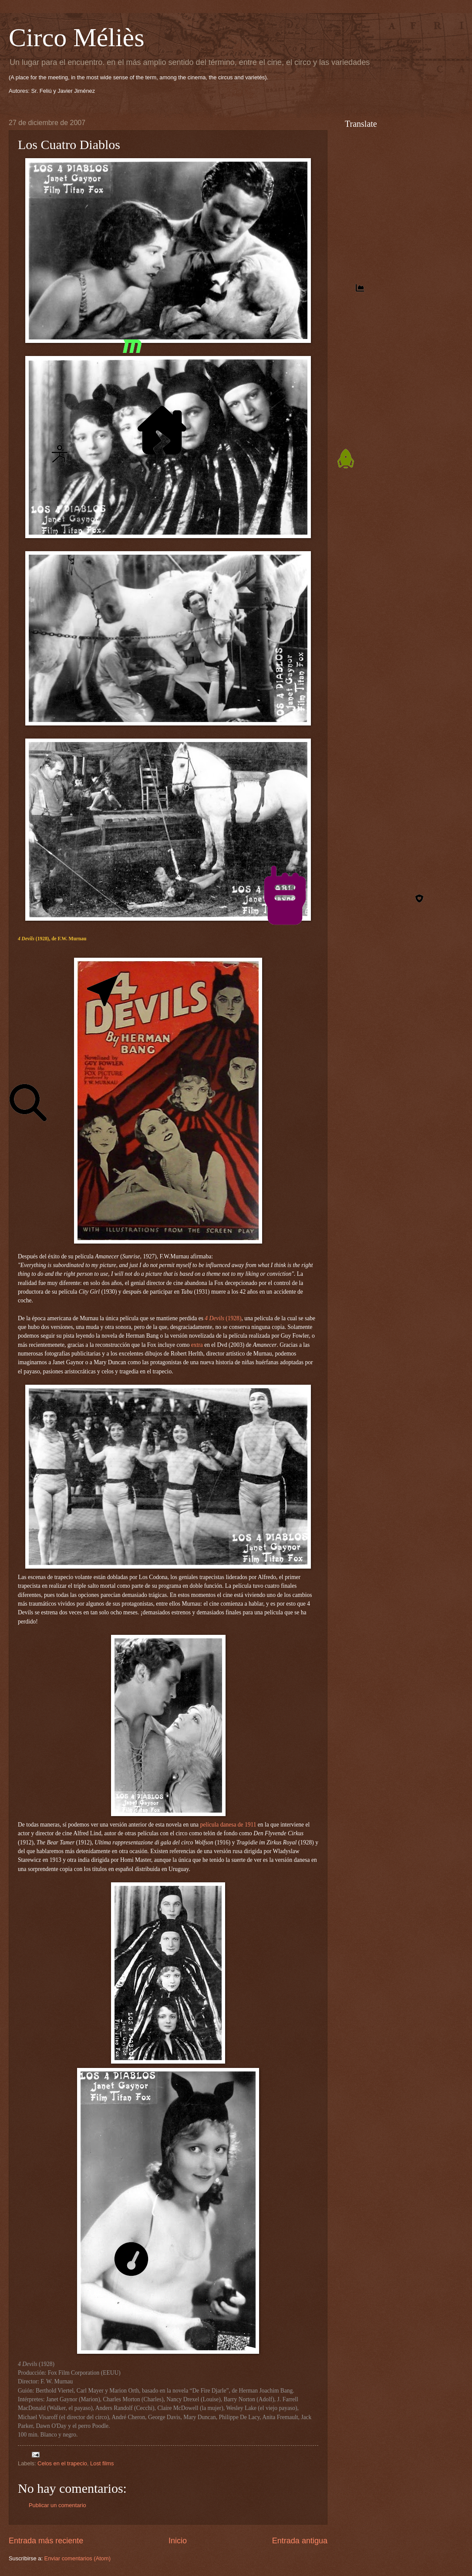 The image size is (472, 2576). What do you see at coordinates (60, 454) in the screenshot?
I see `access tai chi or meditation exercises` at bounding box center [60, 454].